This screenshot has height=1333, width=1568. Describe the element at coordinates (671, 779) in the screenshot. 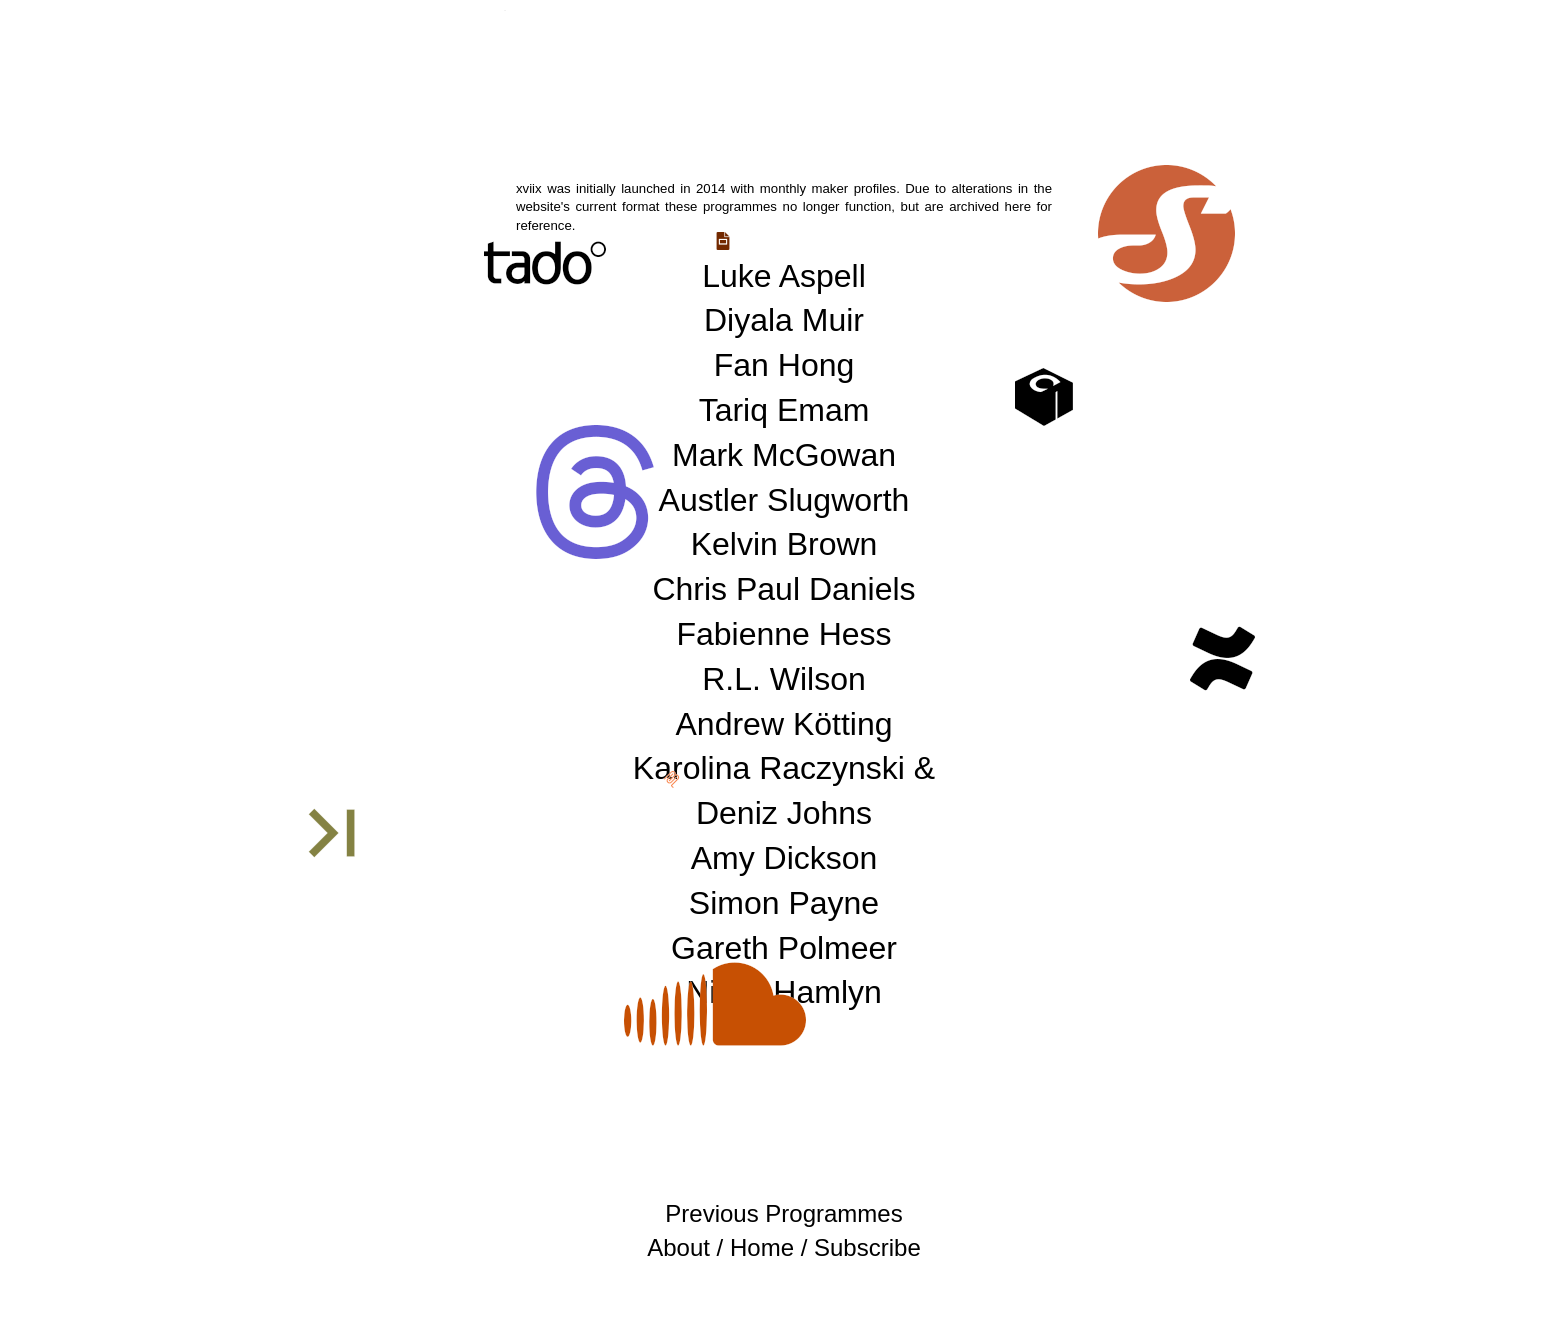

I see `model context protocol (MCP) logo` at that location.